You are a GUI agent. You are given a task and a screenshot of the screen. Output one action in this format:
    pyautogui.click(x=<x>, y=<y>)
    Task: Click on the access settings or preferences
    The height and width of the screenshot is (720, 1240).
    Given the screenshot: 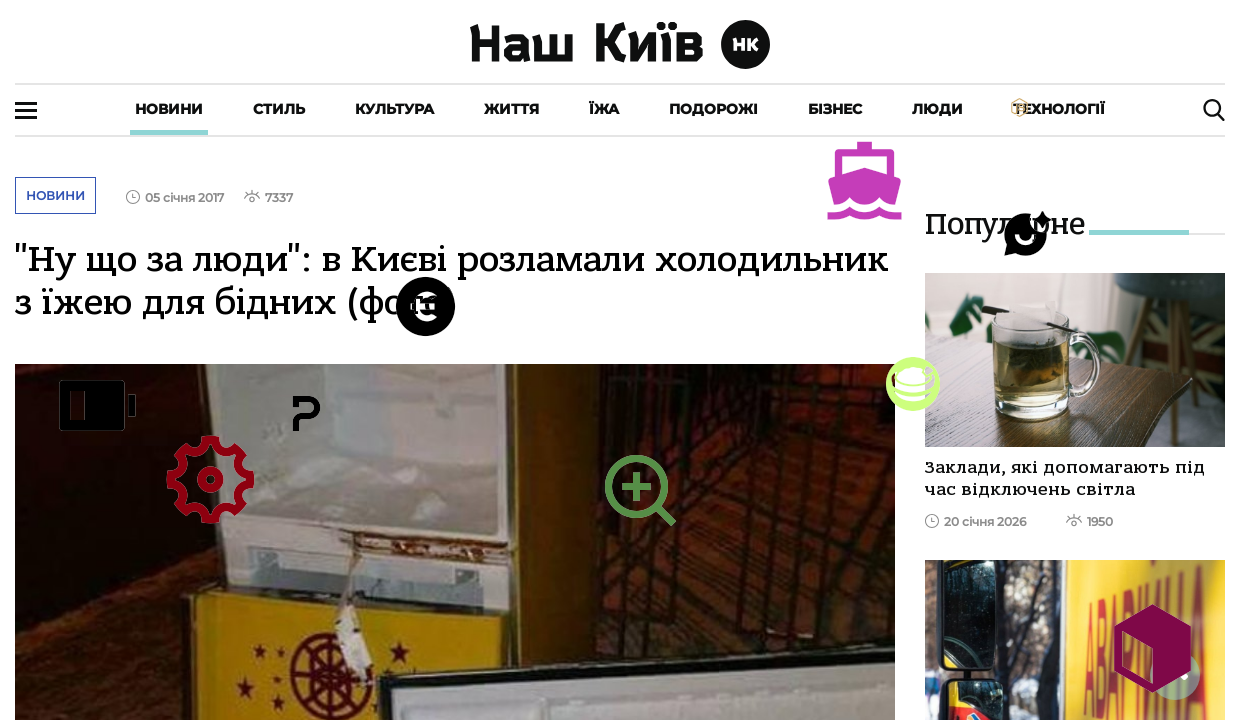 What is the action you would take?
    pyautogui.click(x=210, y=479)
    